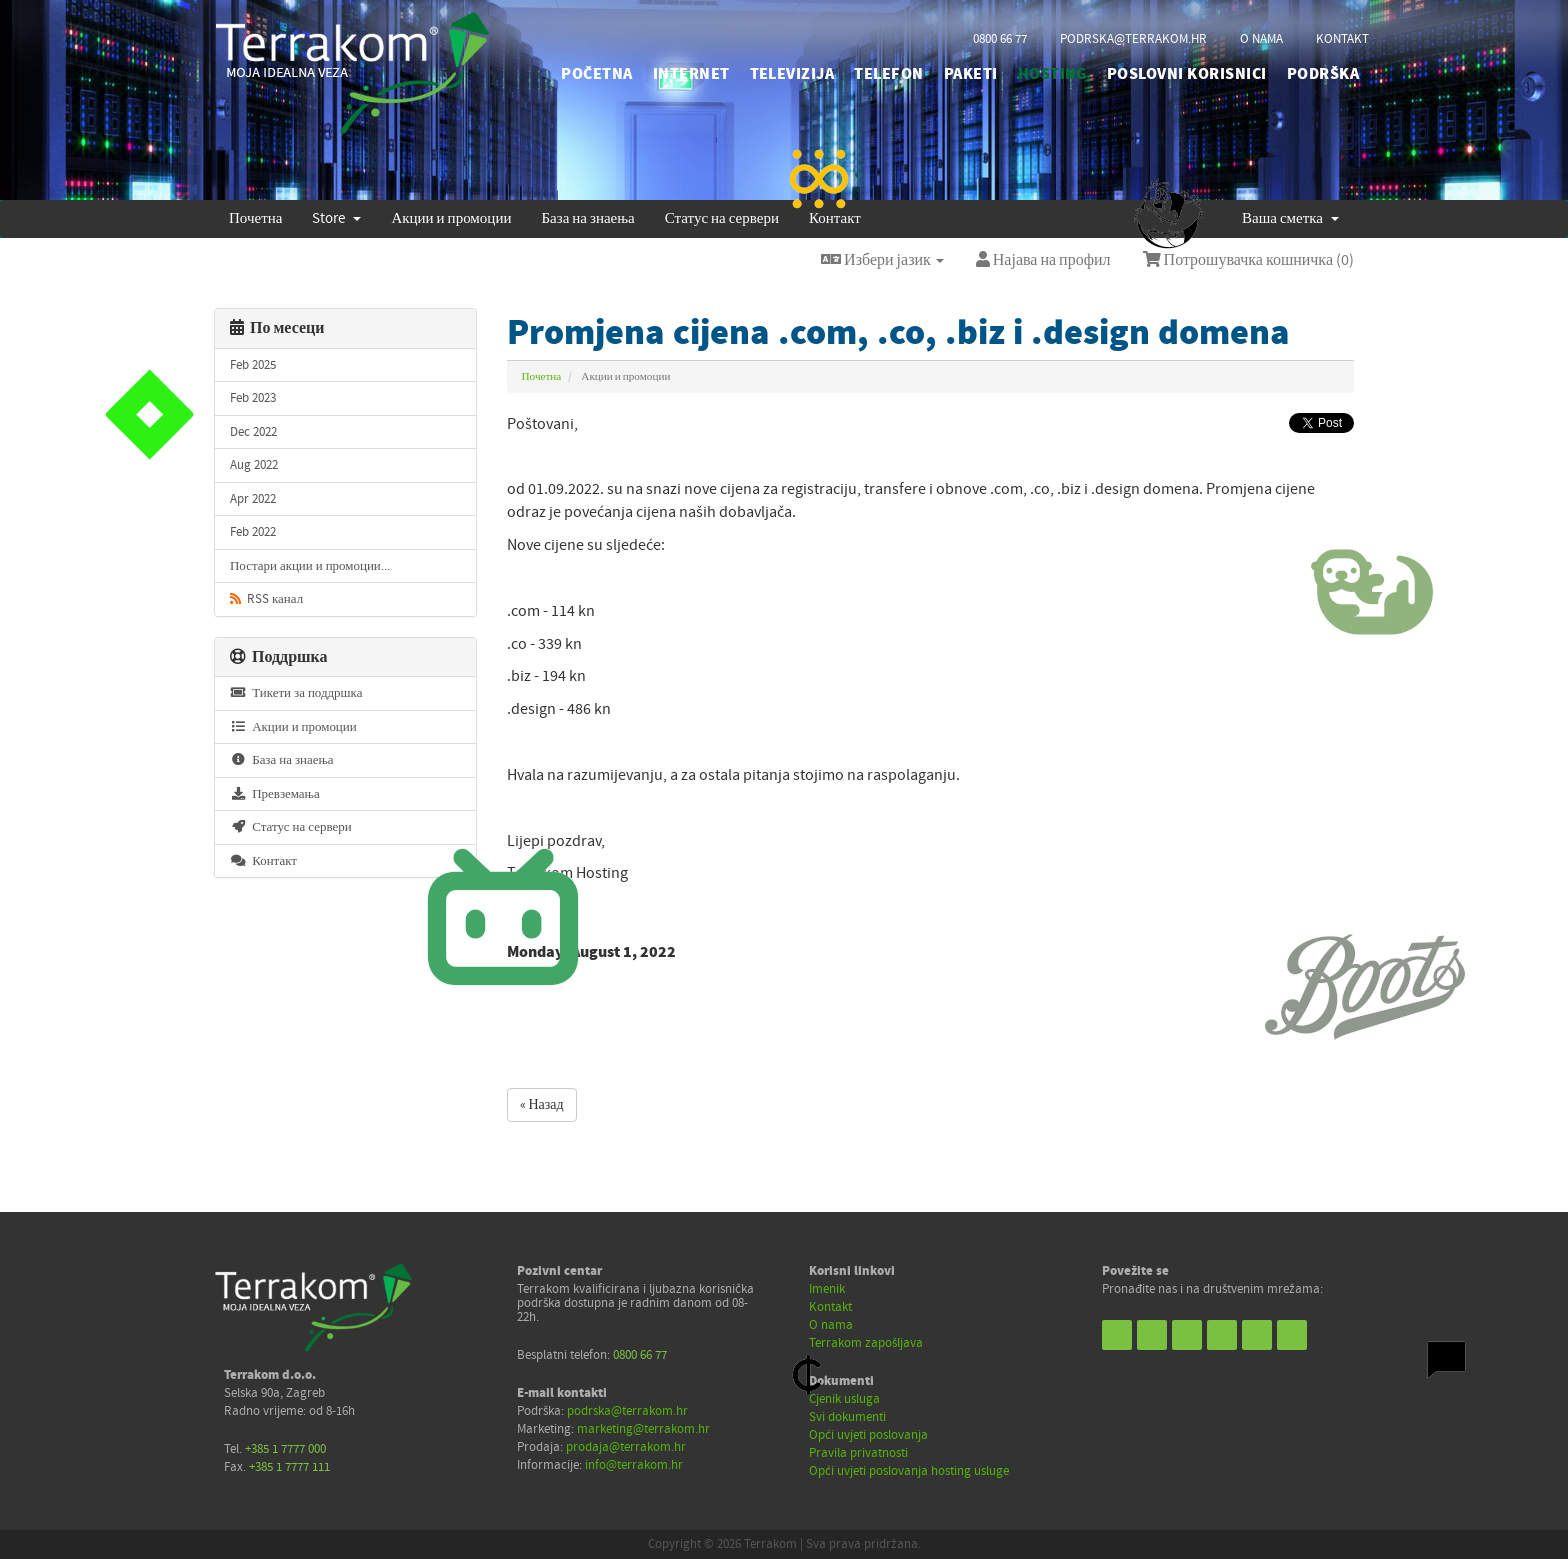 Image resolution: width=1568 pixels, height=1559 pixels. Describe the element at coordinates (1168, 213) in the screenshot. I see `the red yeti brand logo` at that location.